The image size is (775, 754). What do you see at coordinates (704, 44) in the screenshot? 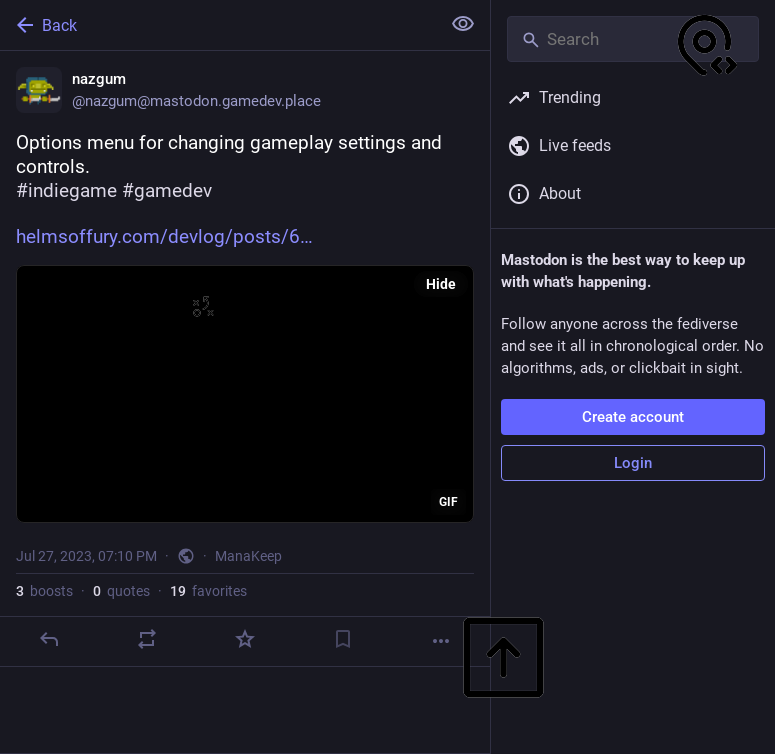
I see `access location-based code or coordinates` at bounding box center [704, 44].